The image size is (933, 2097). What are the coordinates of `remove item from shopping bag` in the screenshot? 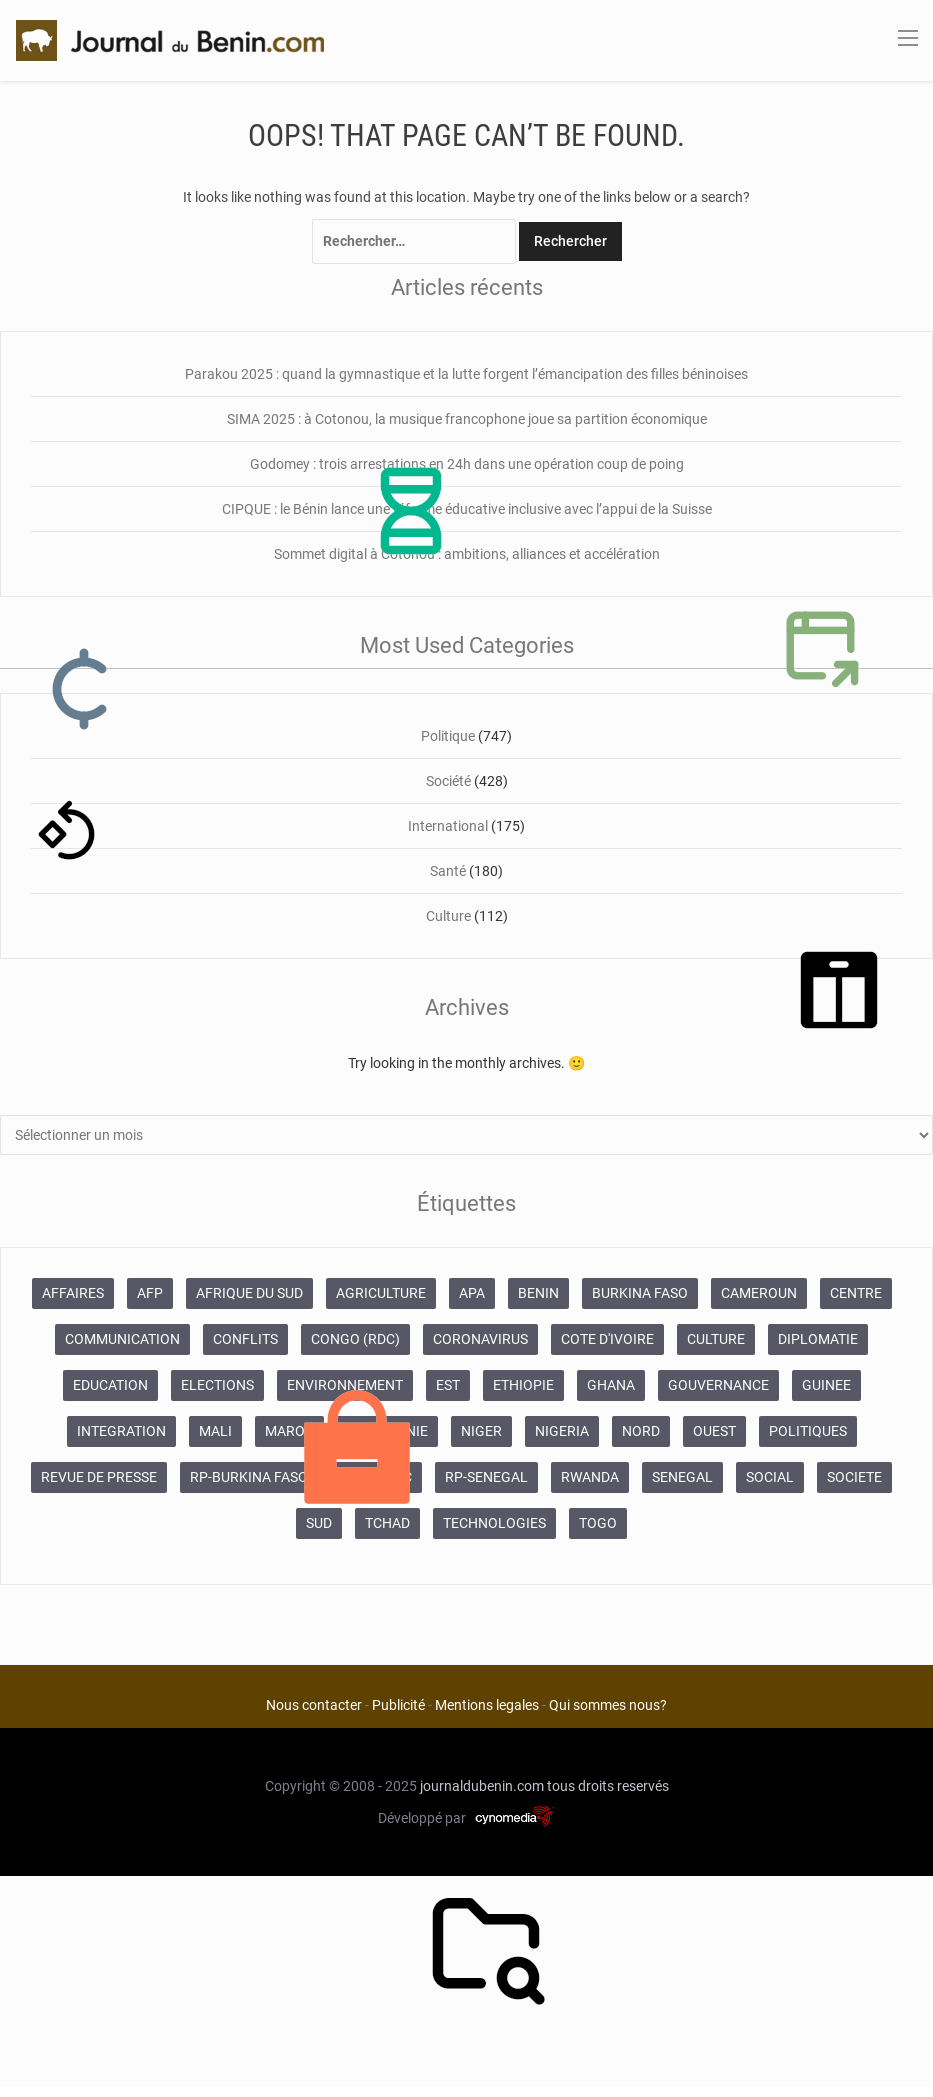 It's located at (357, 1447).